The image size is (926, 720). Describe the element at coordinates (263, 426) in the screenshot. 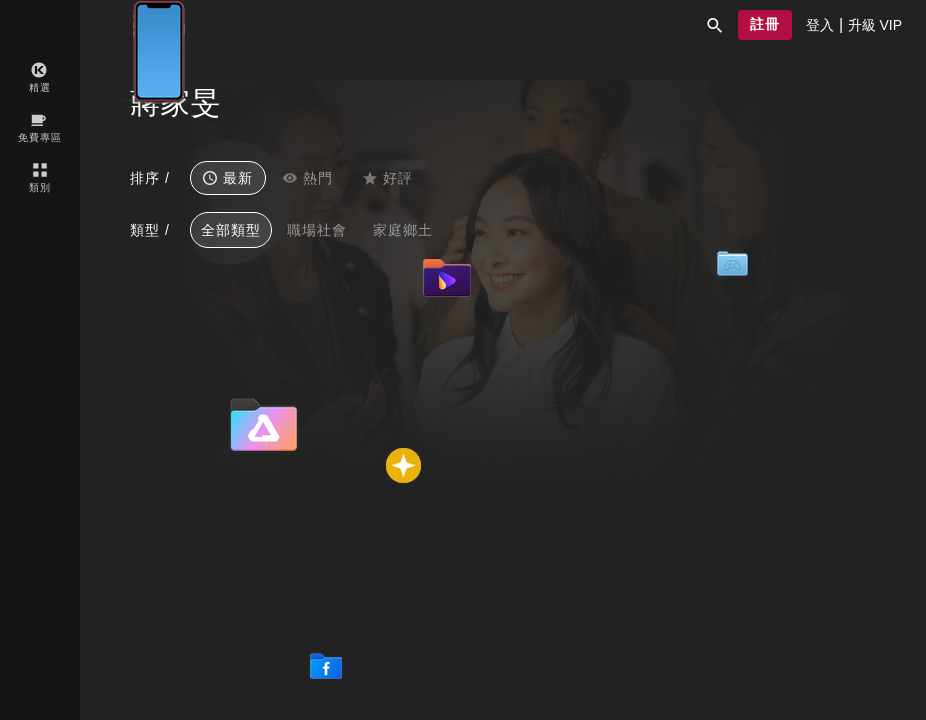

I see `open the Affinity app folder` at that location.